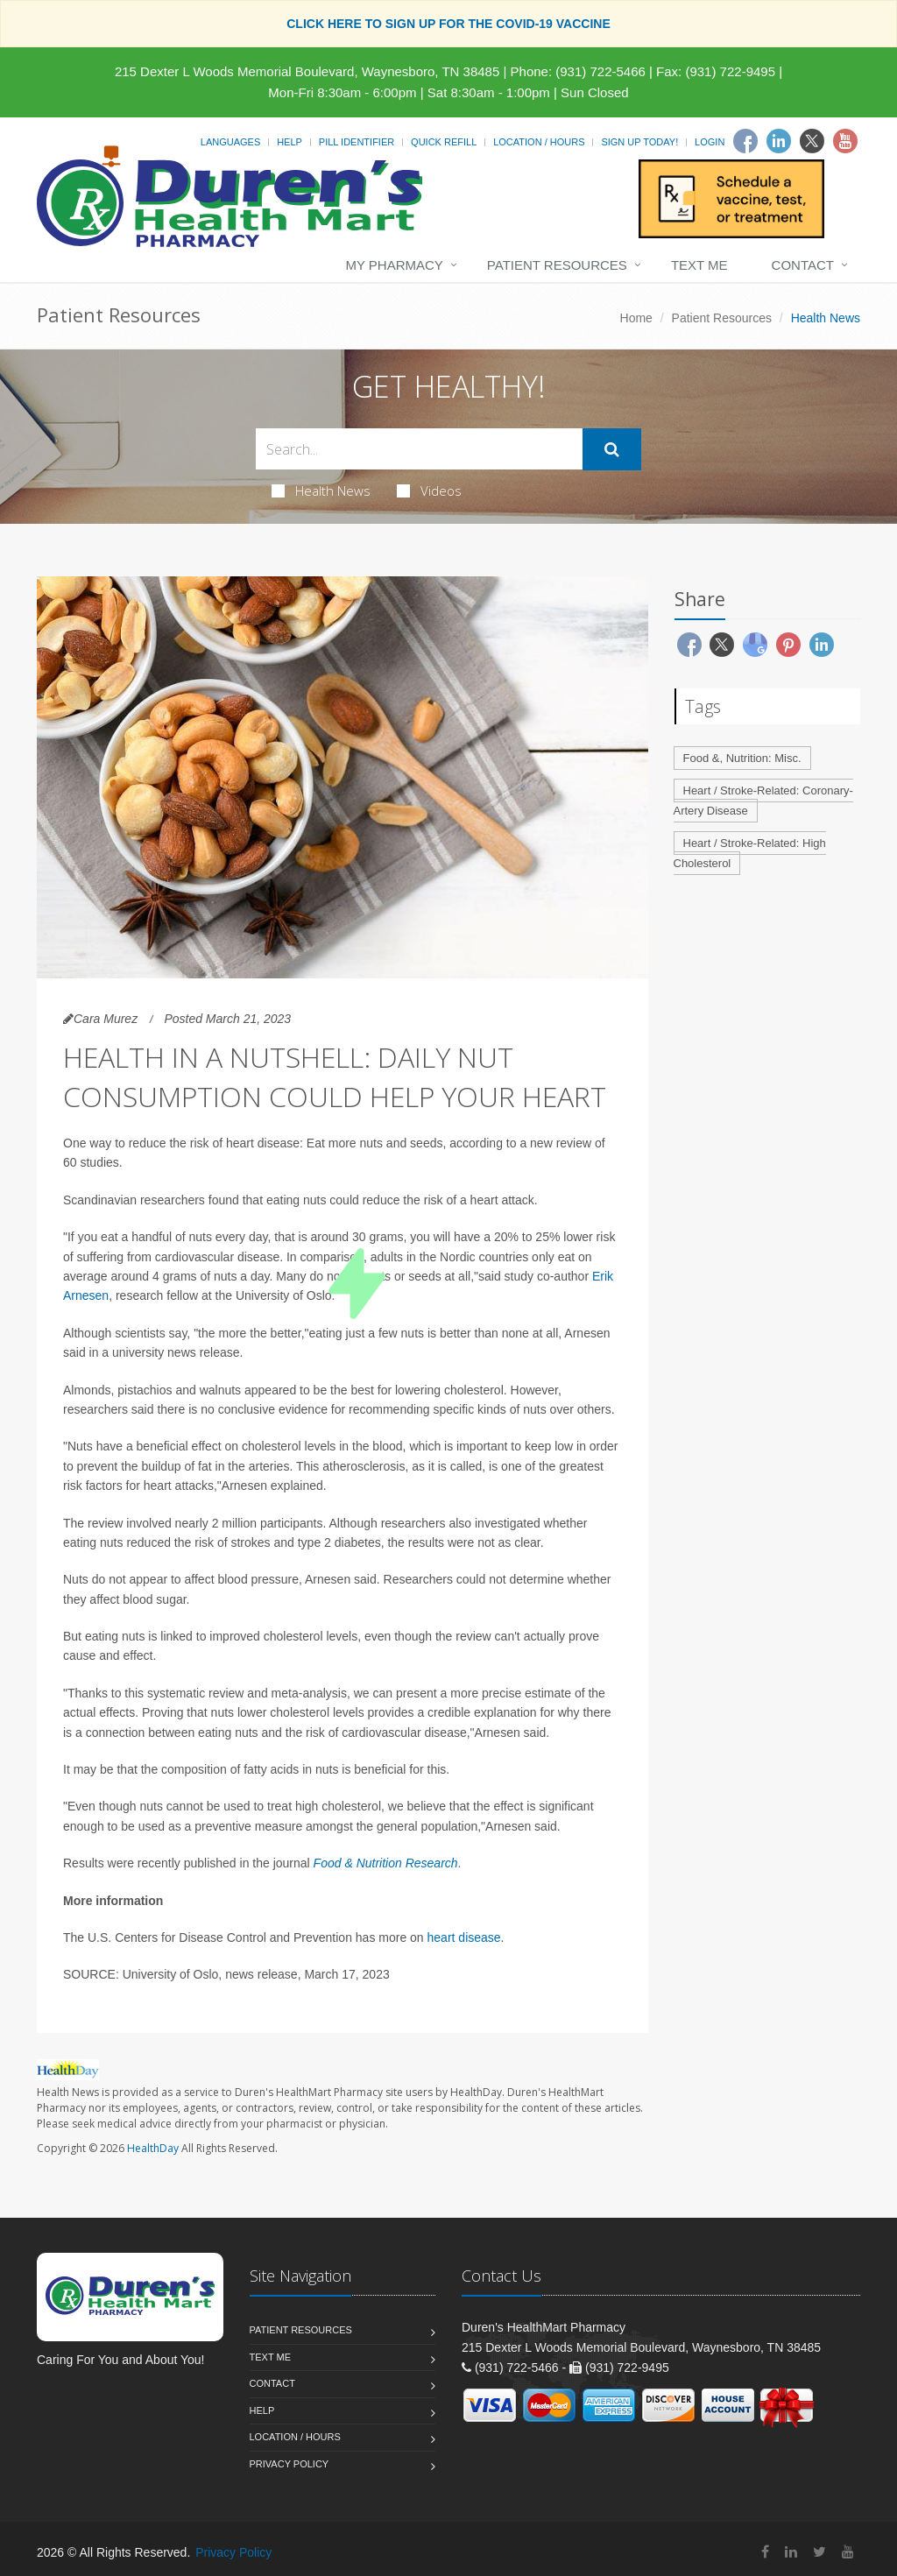  What do you see at coordinates (357, 1283) in the screenshot?
I see `indicates flash or lightning mode is enabled` at bounding box center [357, 1283].